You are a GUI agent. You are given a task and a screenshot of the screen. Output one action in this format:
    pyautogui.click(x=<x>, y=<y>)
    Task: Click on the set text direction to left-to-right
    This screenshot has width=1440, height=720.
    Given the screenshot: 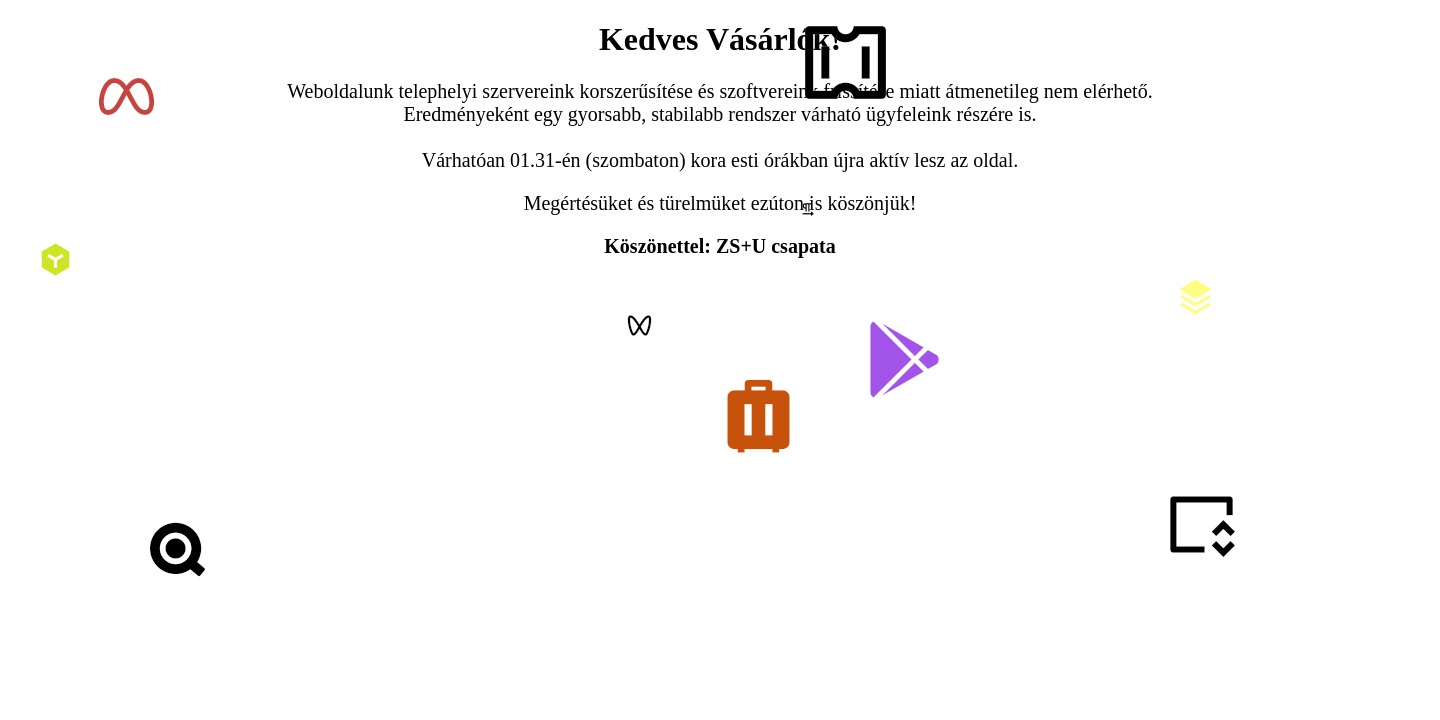 What is the action you would take?
    pyautogui.click(x=807, y=209)
    